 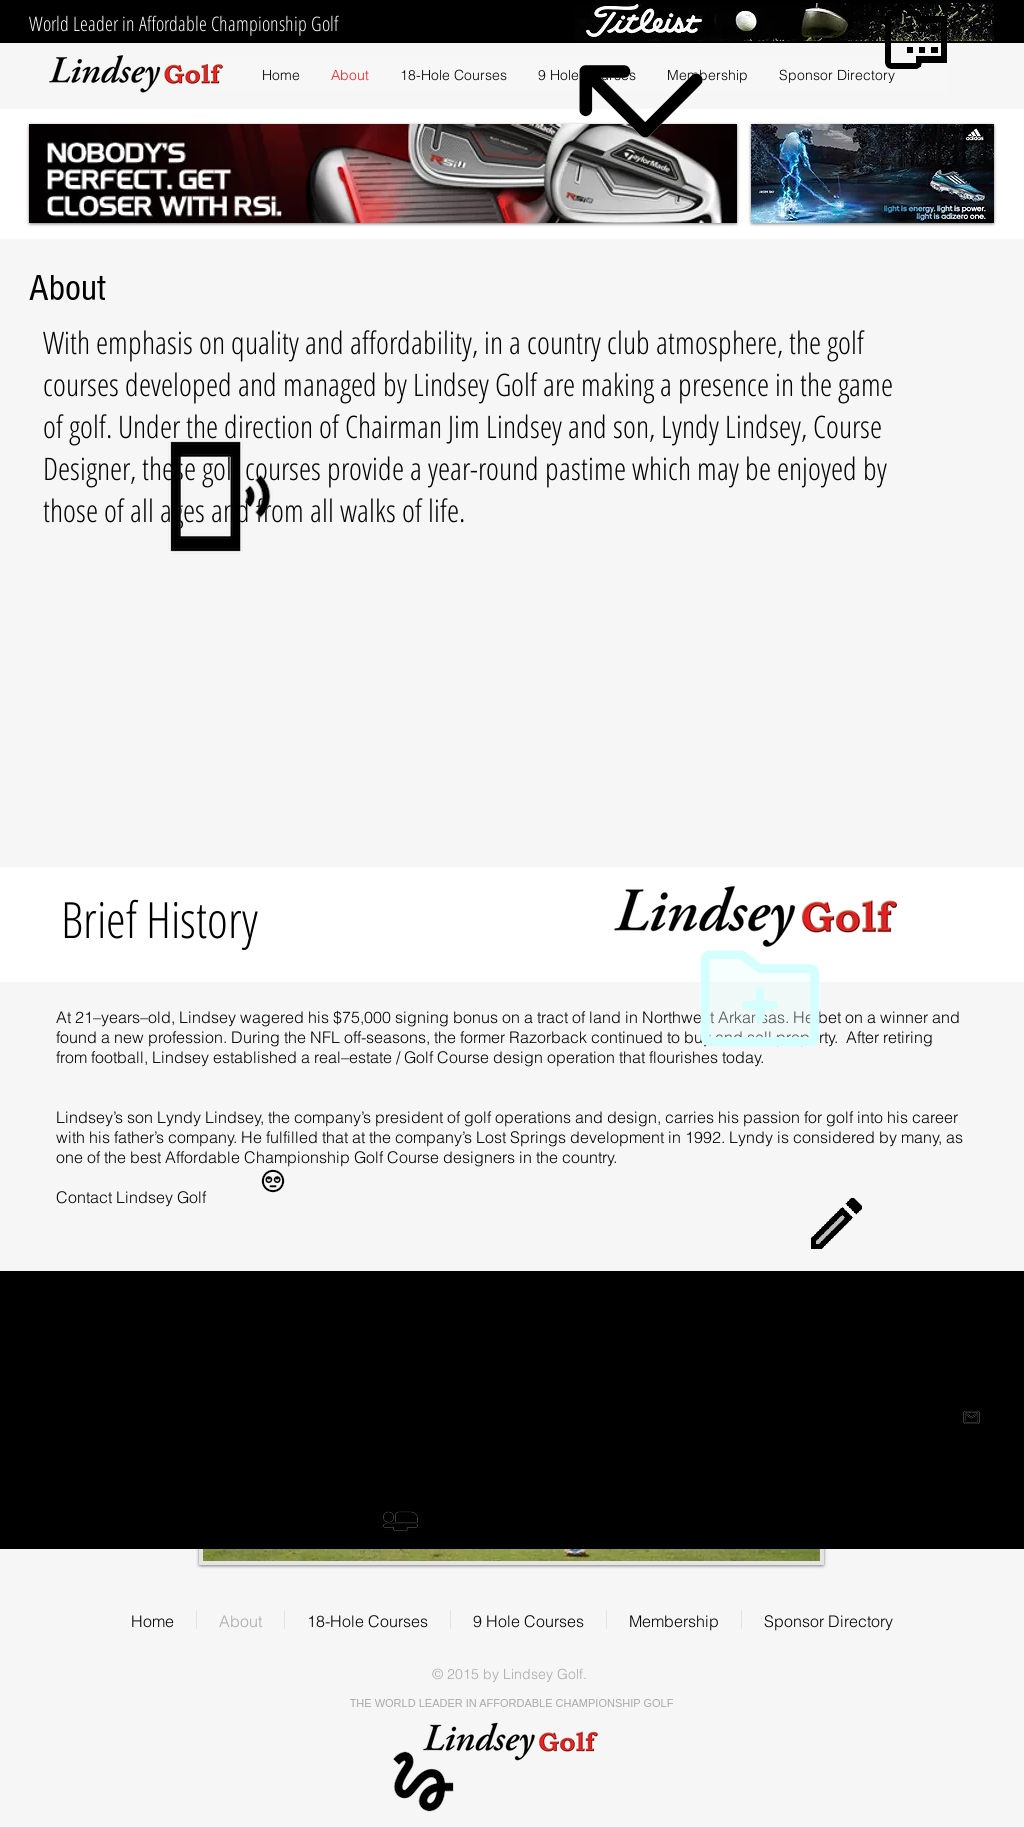 I want to click on view unread emails or messages, so click(x=971, y=1417).